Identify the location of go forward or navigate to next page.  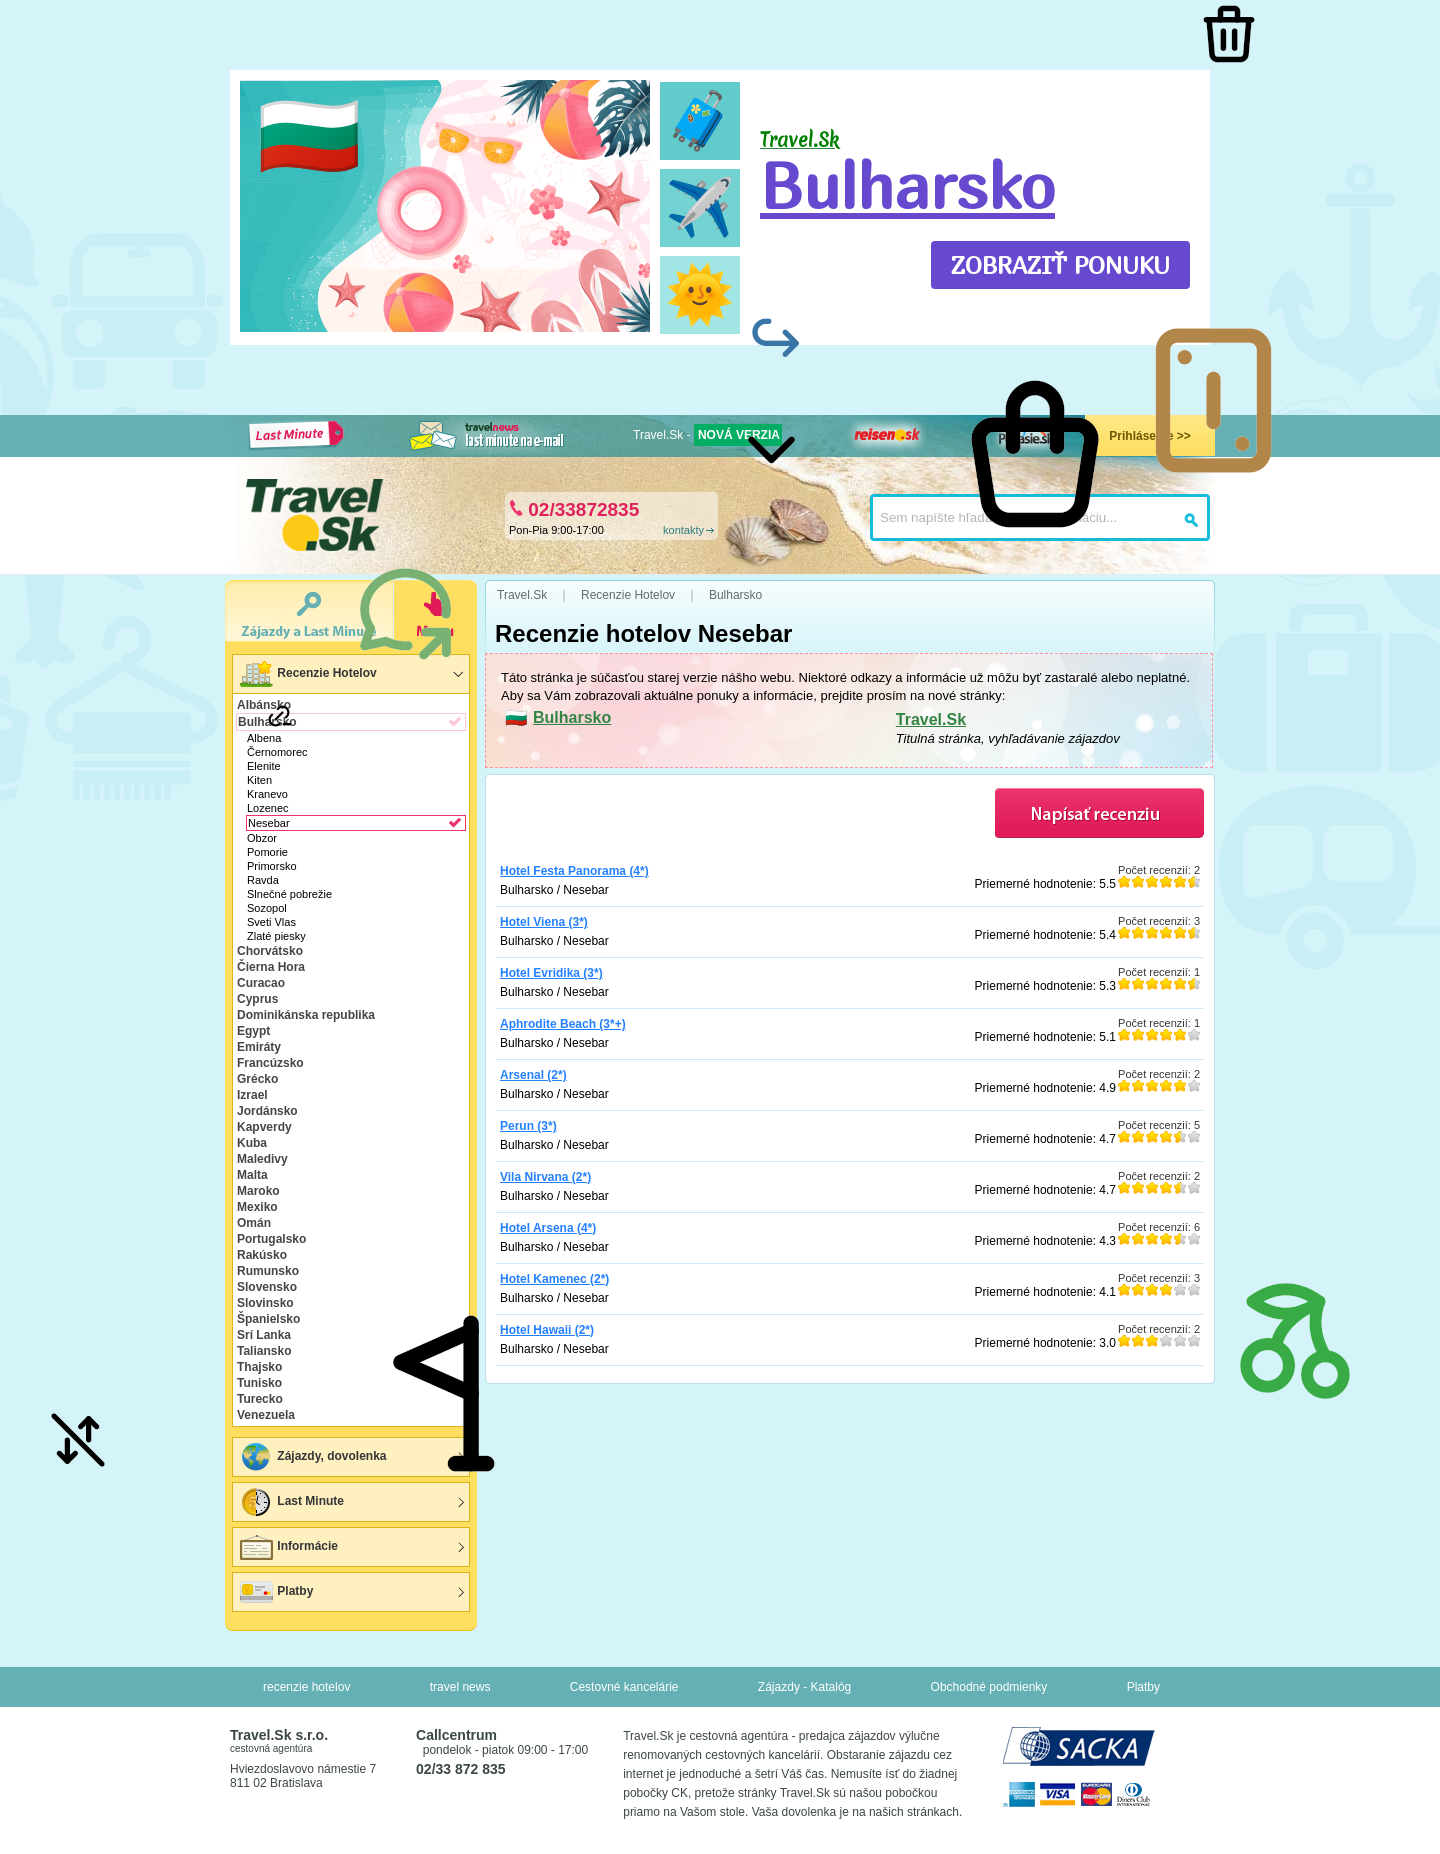
(777, 335).